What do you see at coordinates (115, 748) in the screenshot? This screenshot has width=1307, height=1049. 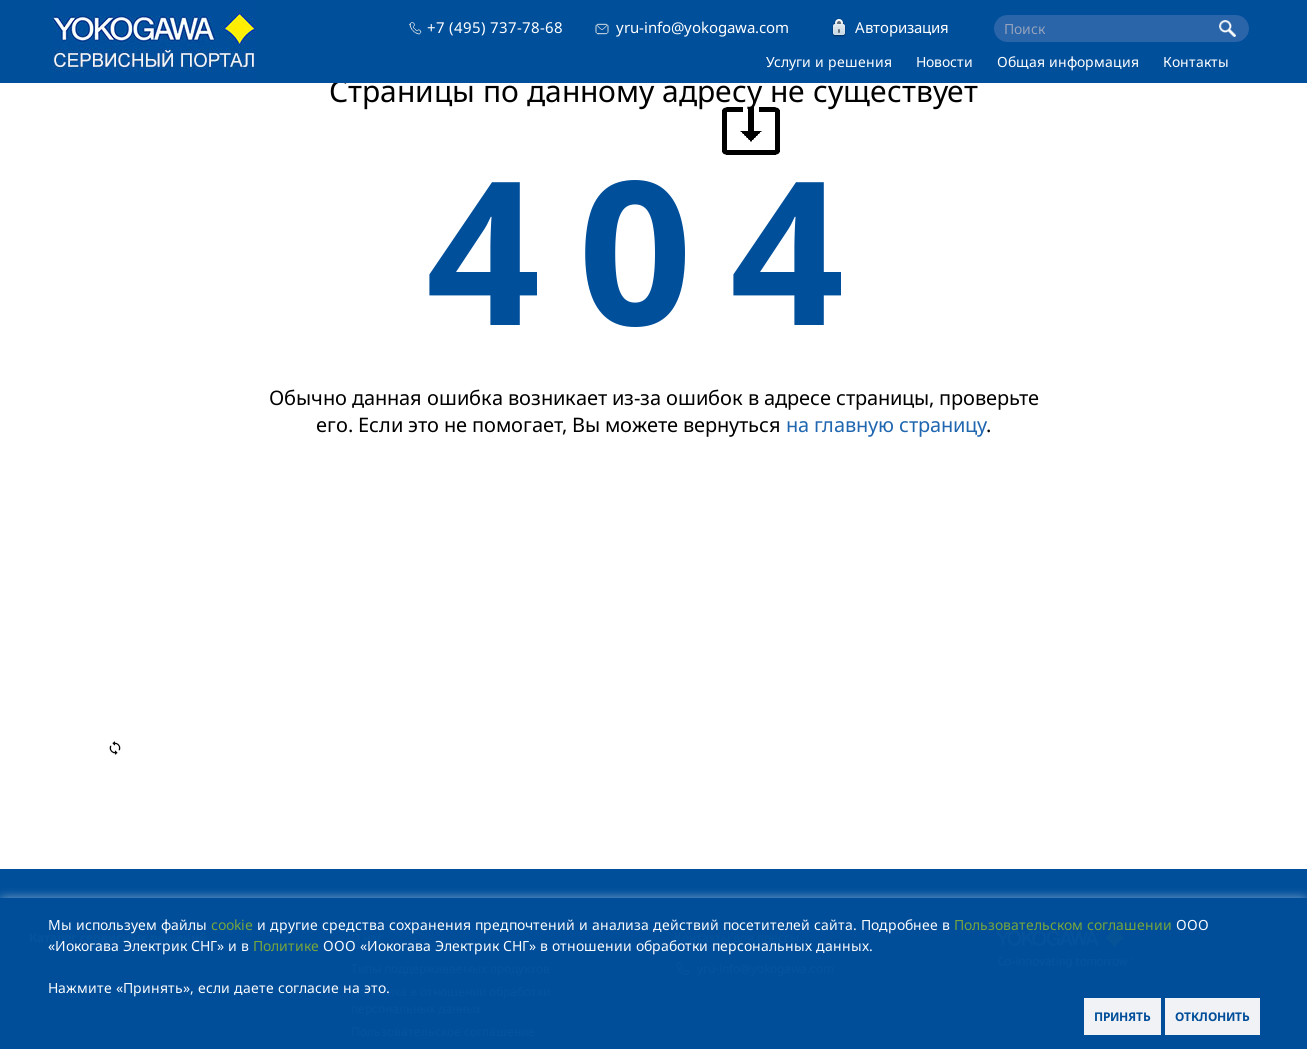 I see `sync data across devices` at bounding box center [115, 748].